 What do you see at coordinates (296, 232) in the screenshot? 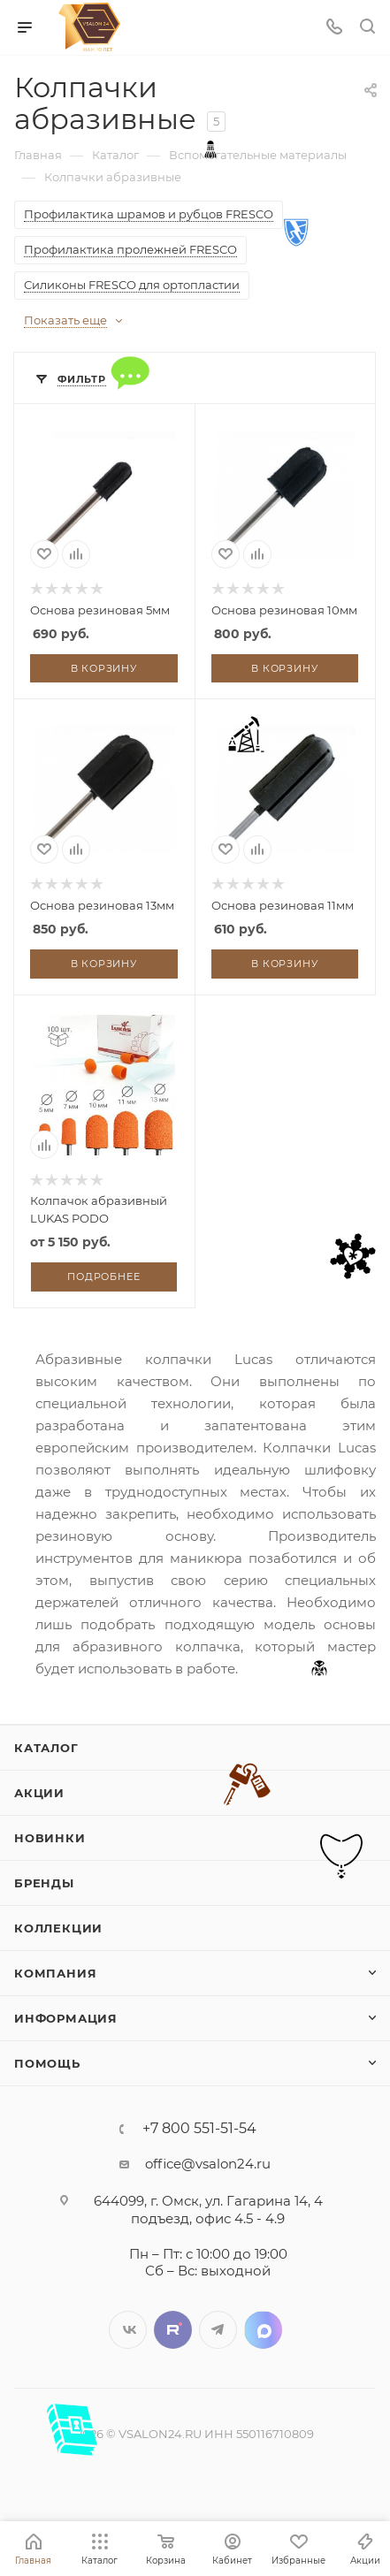
I see `indicates broken or compromised security status` at bounding box center [296, 232].